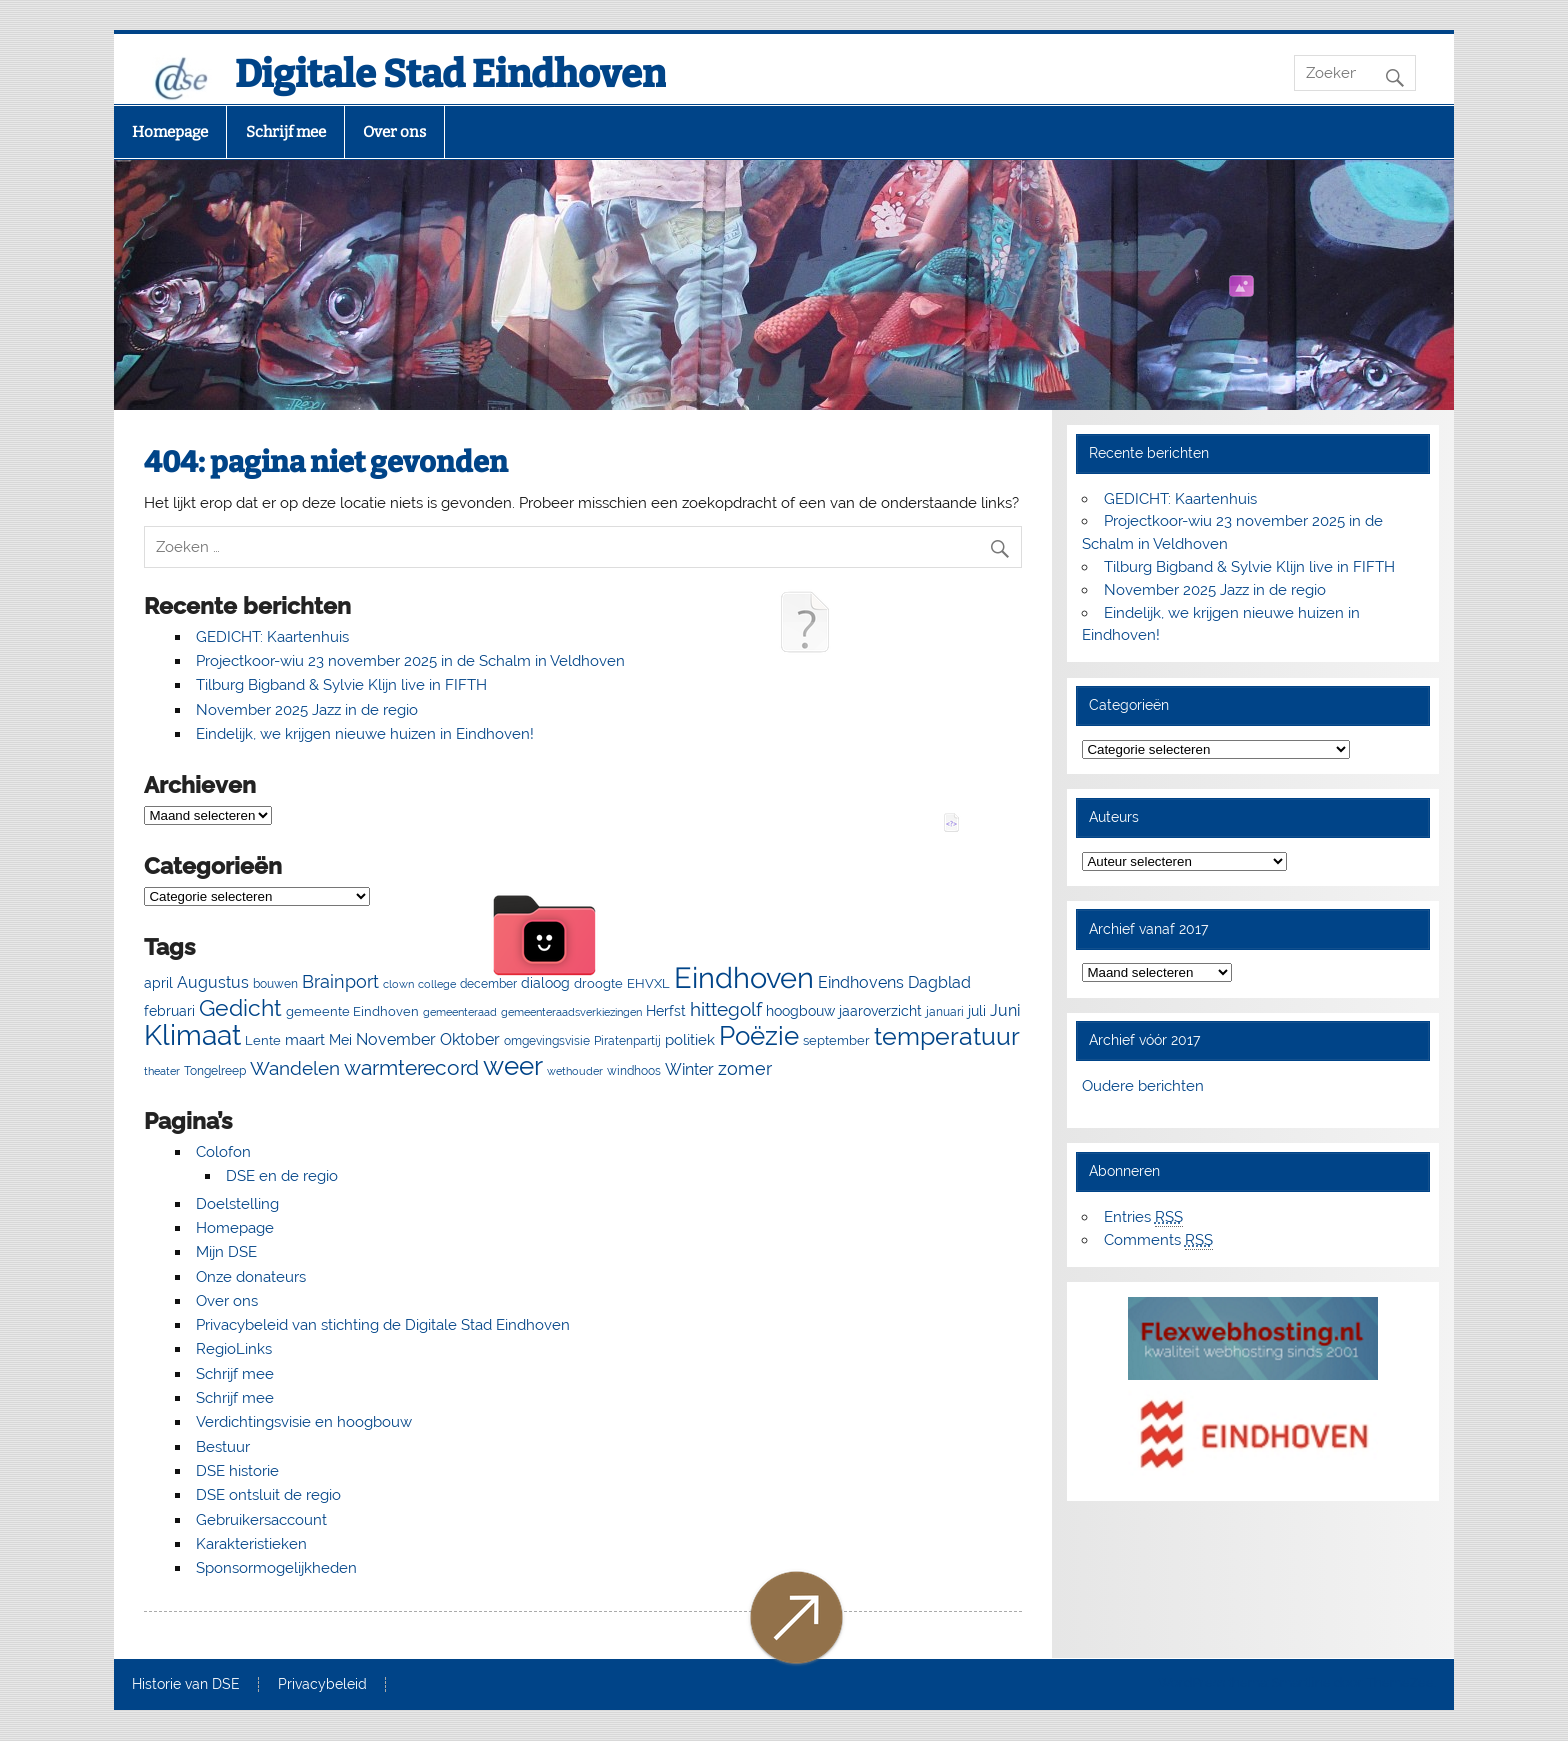 The image size is (1568, 1741). What do you see at coordinates (951, 822) in the screenshot?
I see `indicates a PHP source code file` at bounding box center [951, 822].